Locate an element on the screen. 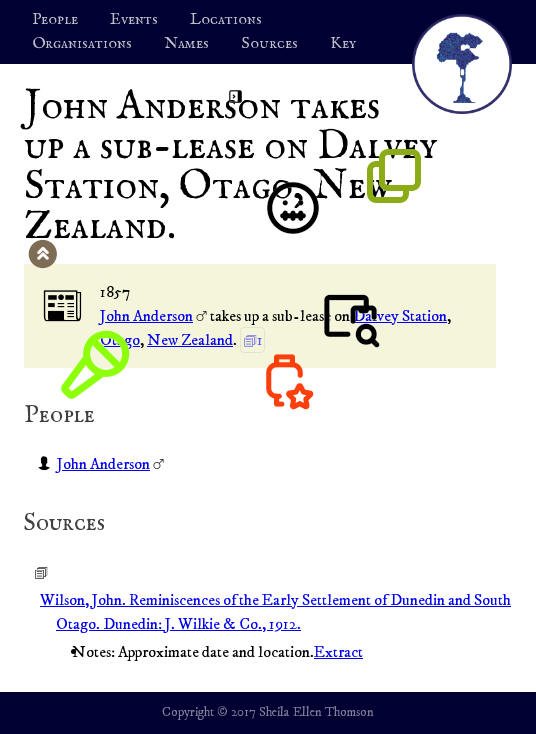 This screenshot has height=734, width=536. search for connected devices is located at coordinates (350, 318).